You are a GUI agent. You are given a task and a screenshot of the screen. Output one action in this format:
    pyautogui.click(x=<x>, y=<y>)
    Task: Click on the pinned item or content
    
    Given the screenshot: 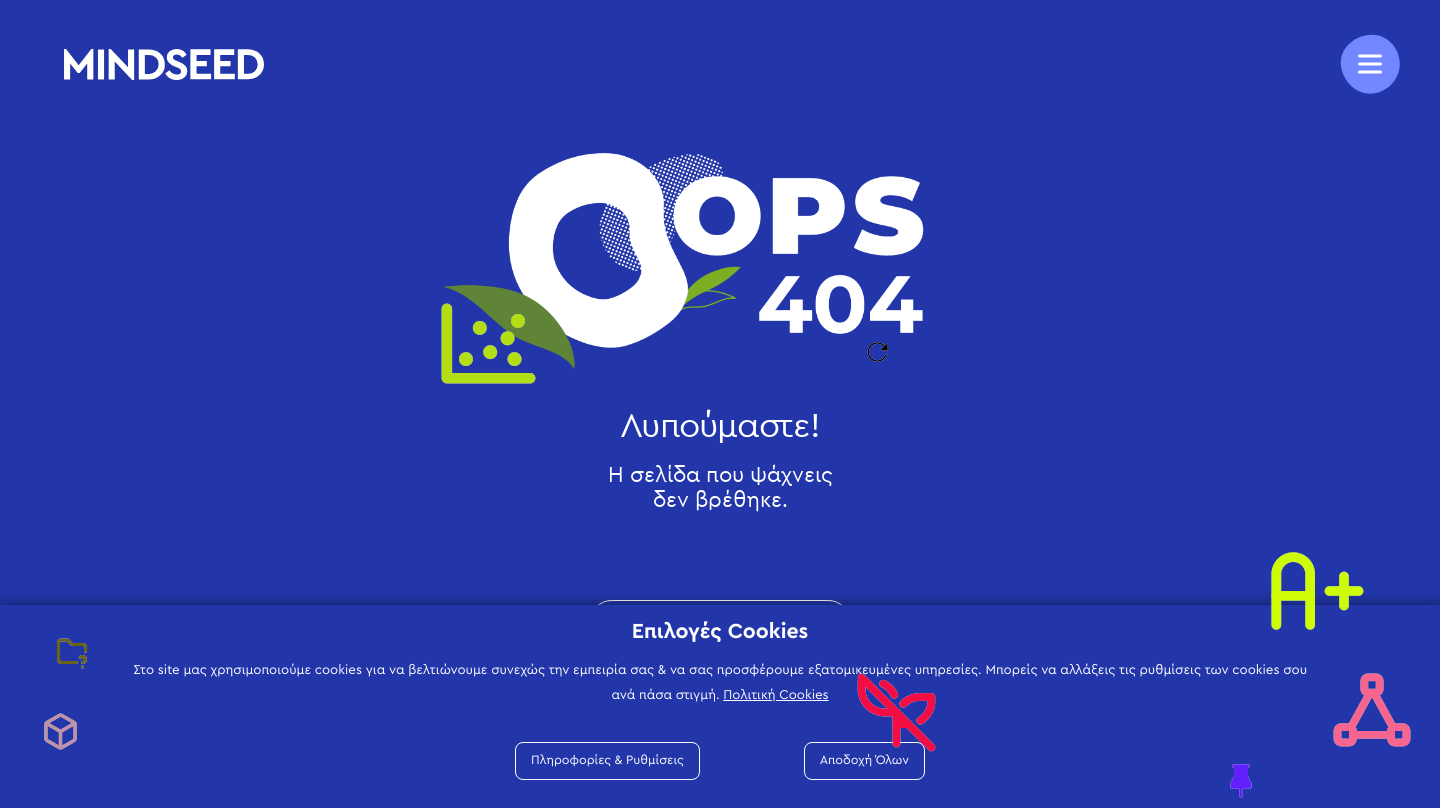 What is the action you would take?
    pyautogui.click(x=1241, y=780)
    